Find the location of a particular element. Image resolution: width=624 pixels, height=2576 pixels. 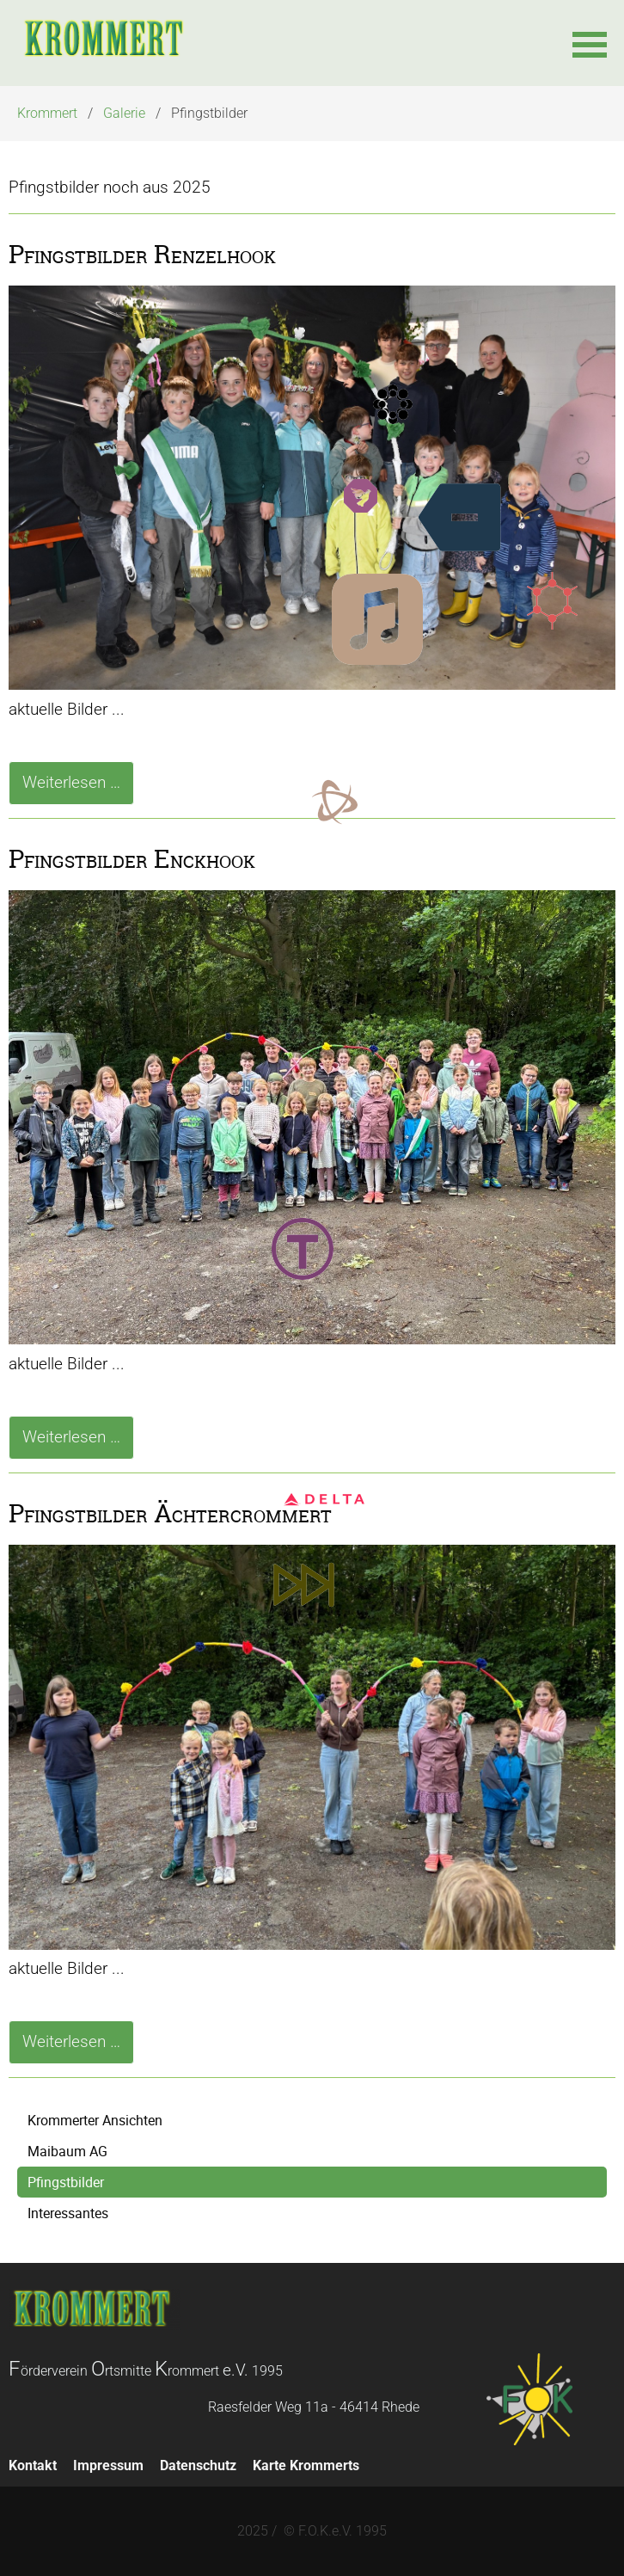

open thingiverse website or app is located at coordinates (303, 1249).